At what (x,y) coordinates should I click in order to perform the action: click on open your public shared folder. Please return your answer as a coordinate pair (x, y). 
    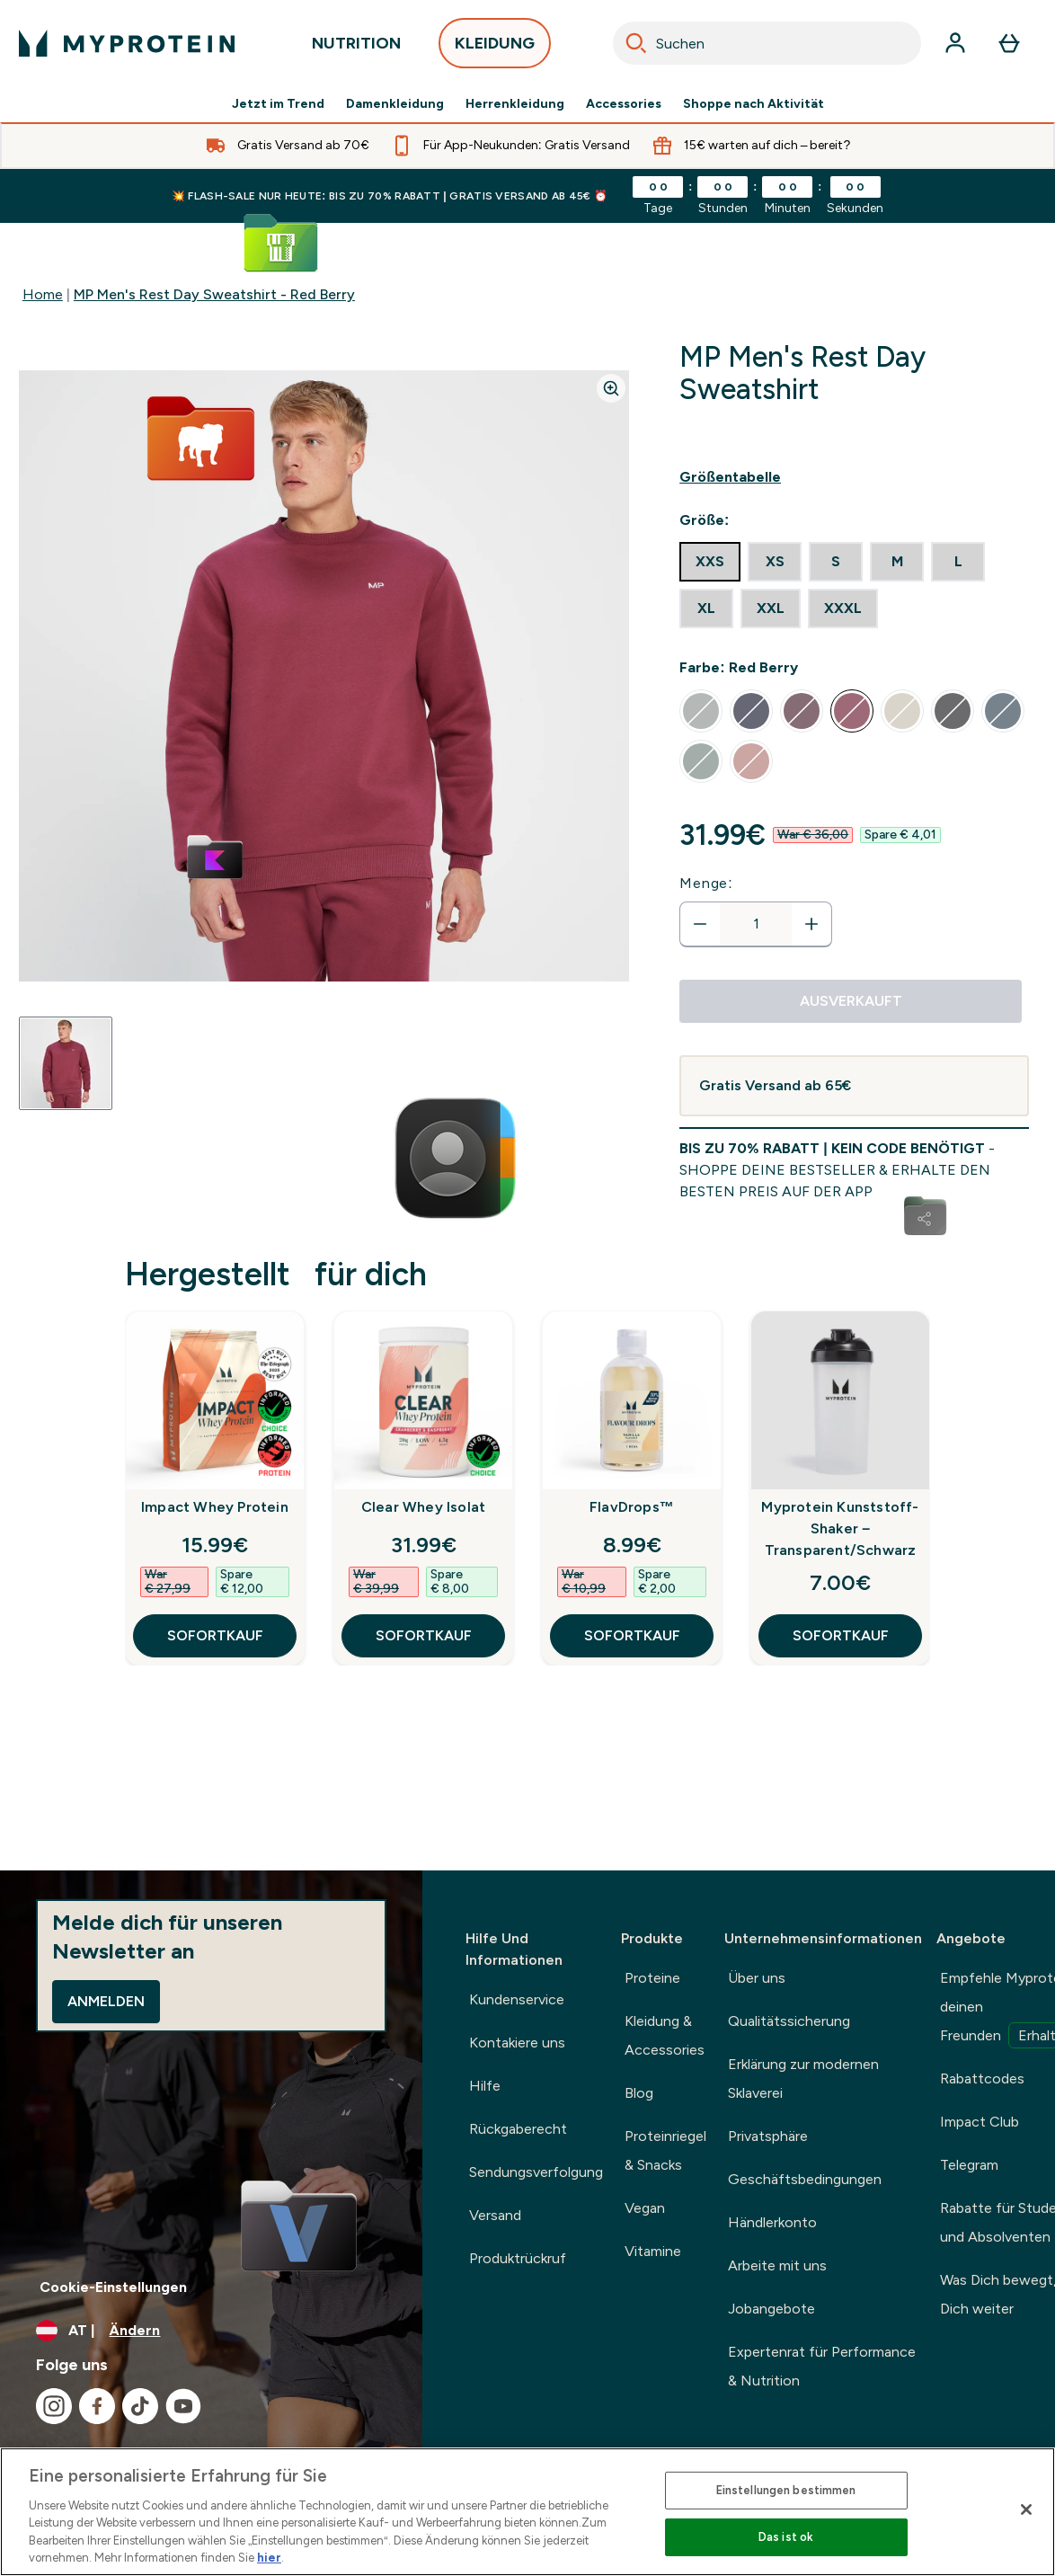
    Looking at the image, I should click on (925, 1215).